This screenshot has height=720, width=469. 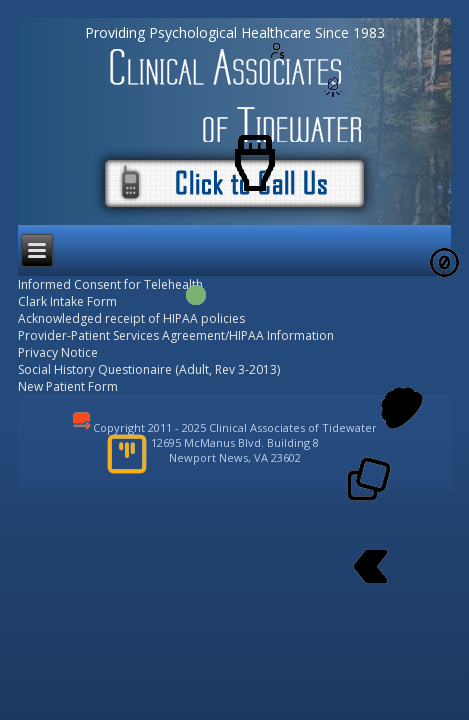 What do you see at coordinates (369, 479) in the screenshot?
I see `swipe to switch between cards or items` at bounding box center [369, 479].